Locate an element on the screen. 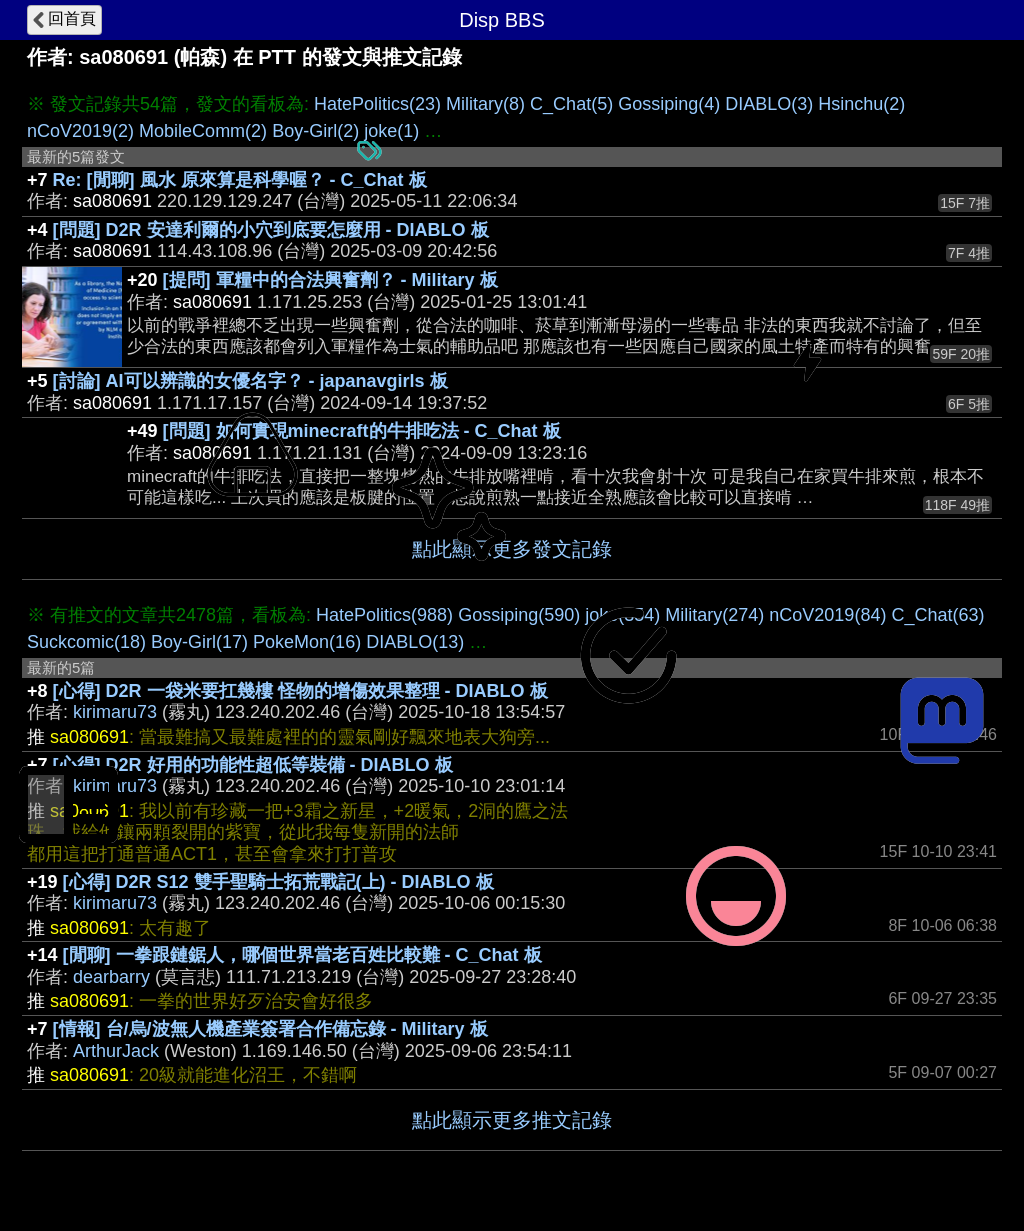 The width and height of the screenshot is (1024, 1231). enable flash for camera is located at coordinates (807, 362).